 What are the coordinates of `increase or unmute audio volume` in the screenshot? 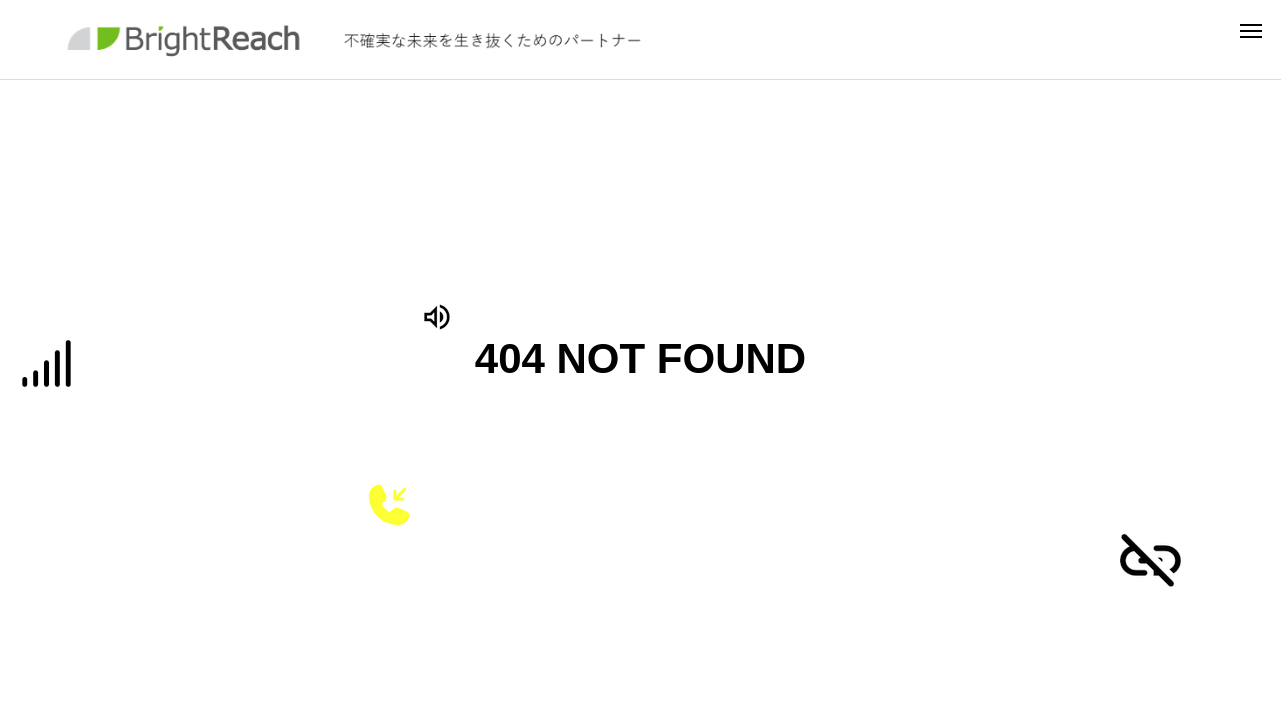 It's located at (437, 317).